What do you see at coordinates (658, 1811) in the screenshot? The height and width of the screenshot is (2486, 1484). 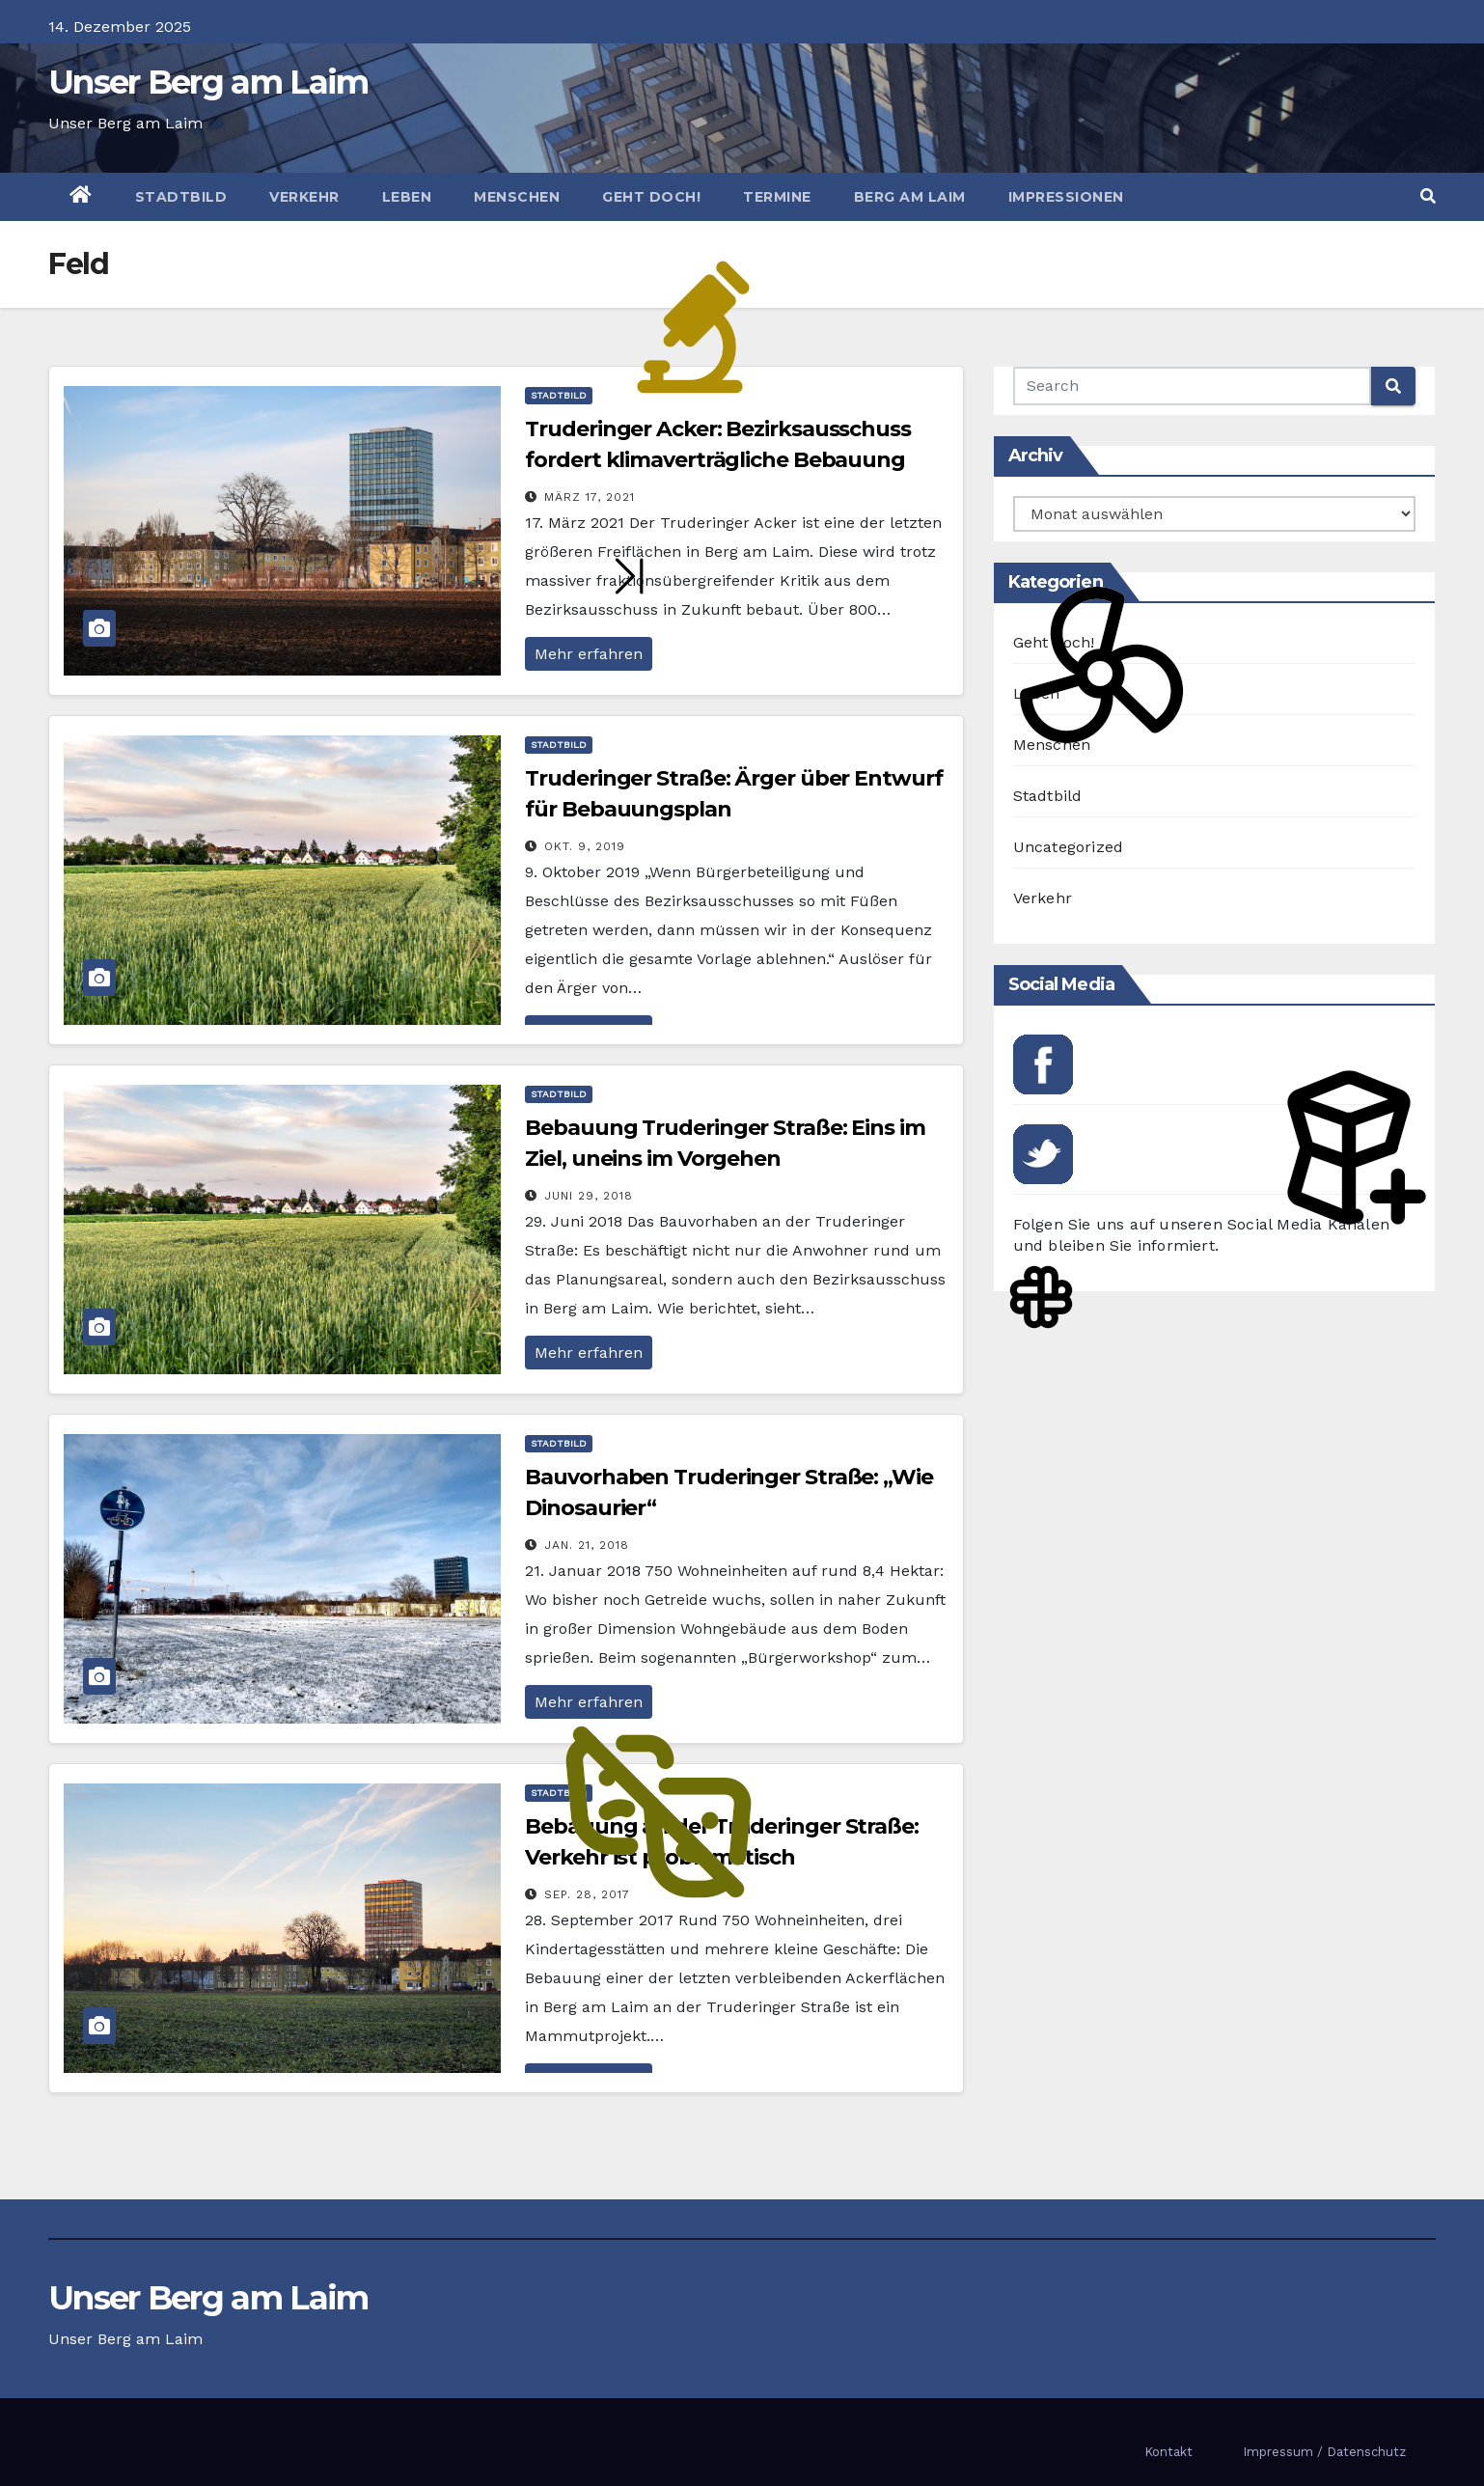 I see `disable theater or entertainment mode` at bounding box center [658, 1811].